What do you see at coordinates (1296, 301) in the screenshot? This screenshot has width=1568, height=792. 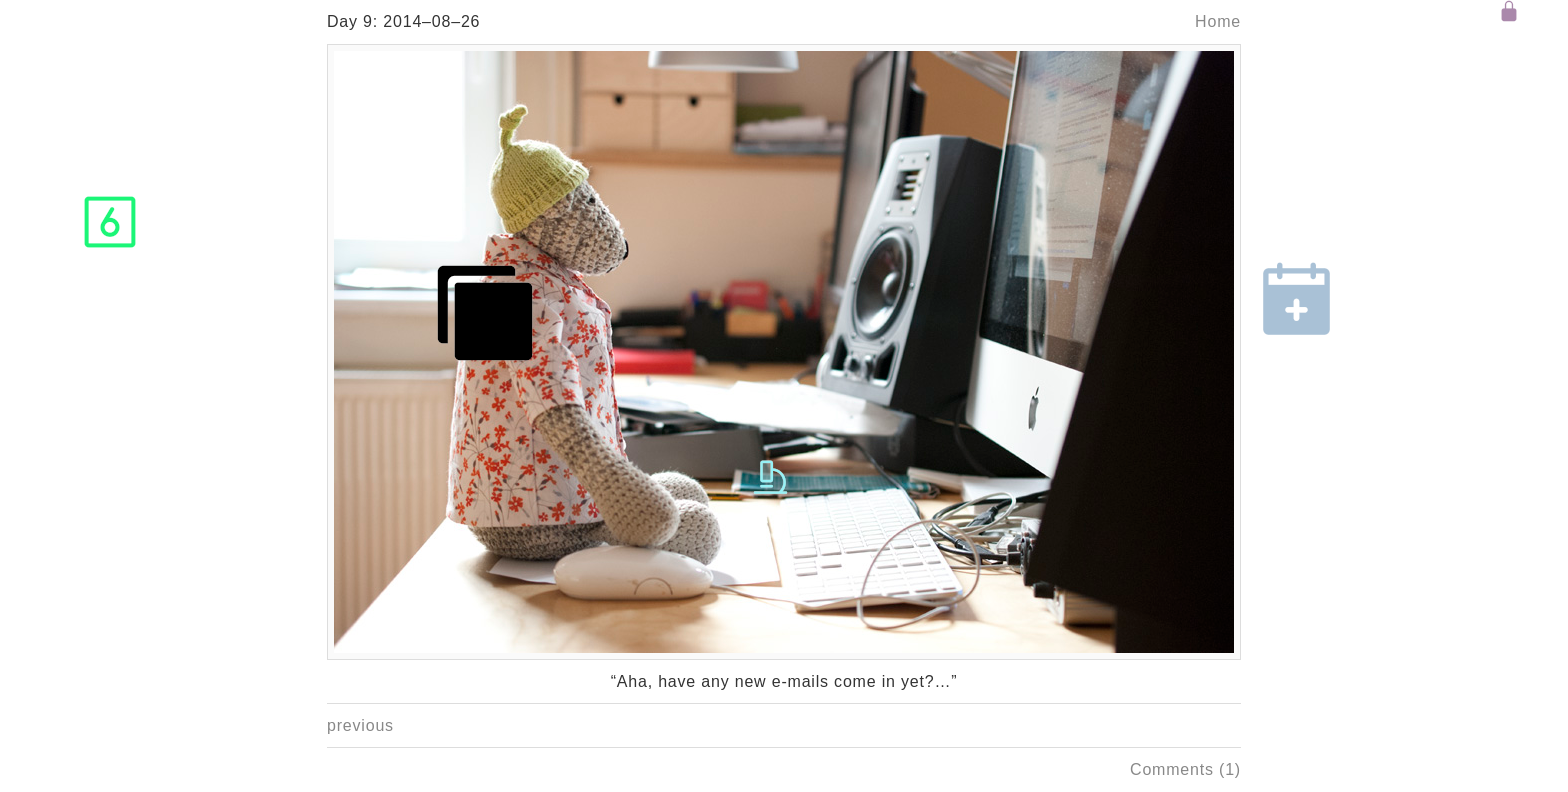 I see `add a new event to your calendar` at bounding box center [1296, 301].